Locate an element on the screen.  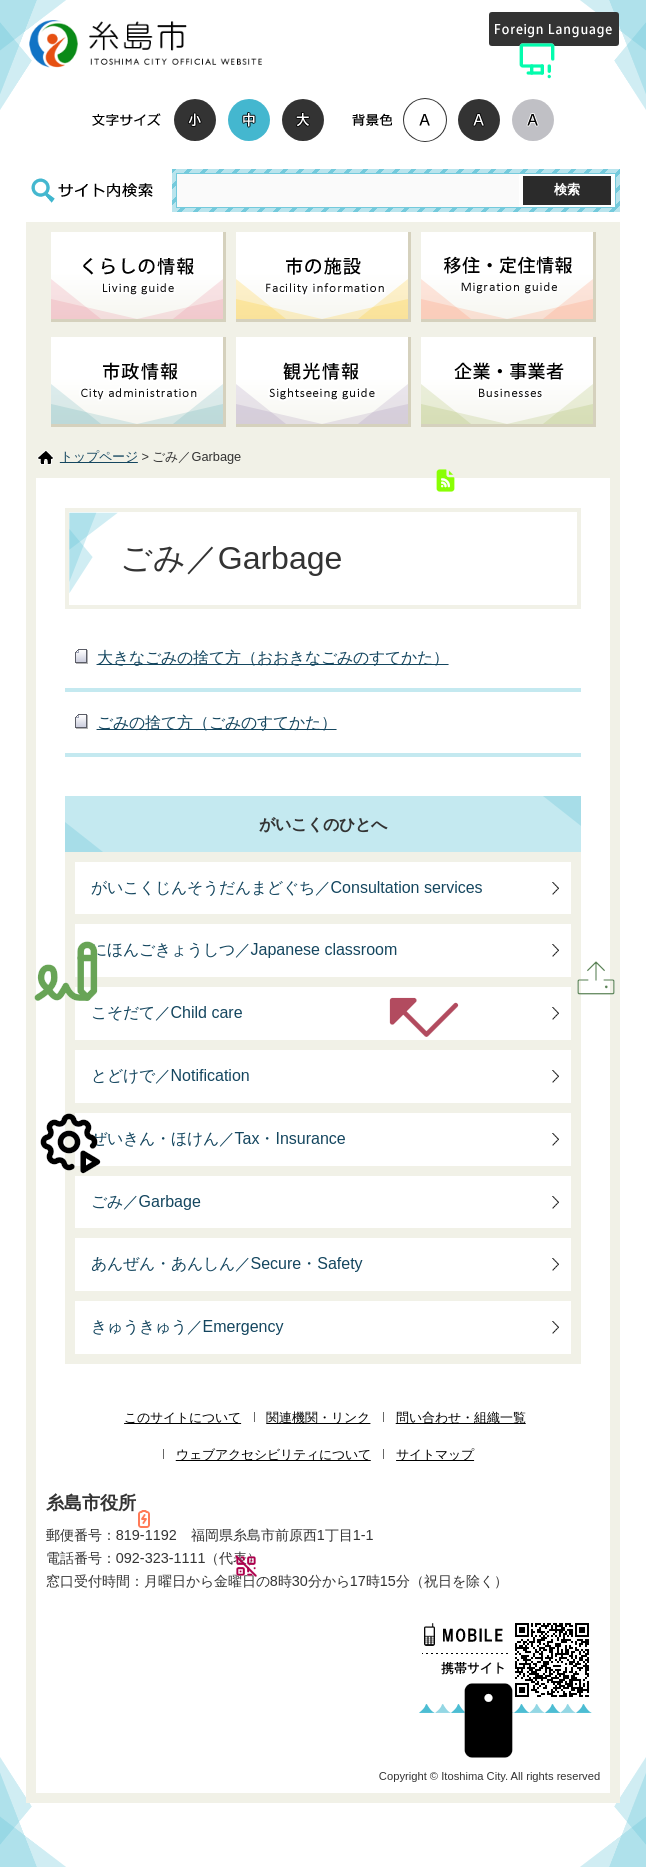
QR code scanning is disabled is located at coordinates (246, 1566).